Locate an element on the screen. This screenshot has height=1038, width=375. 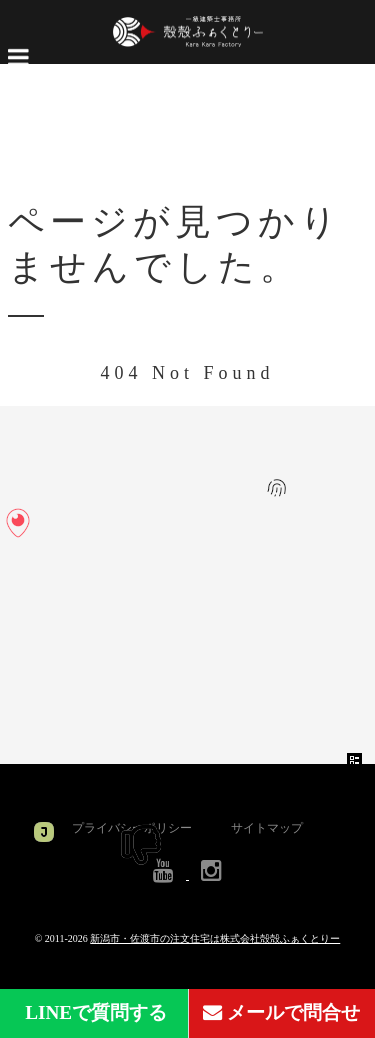
view ballot or voting options is located at coordinates (354, 760).